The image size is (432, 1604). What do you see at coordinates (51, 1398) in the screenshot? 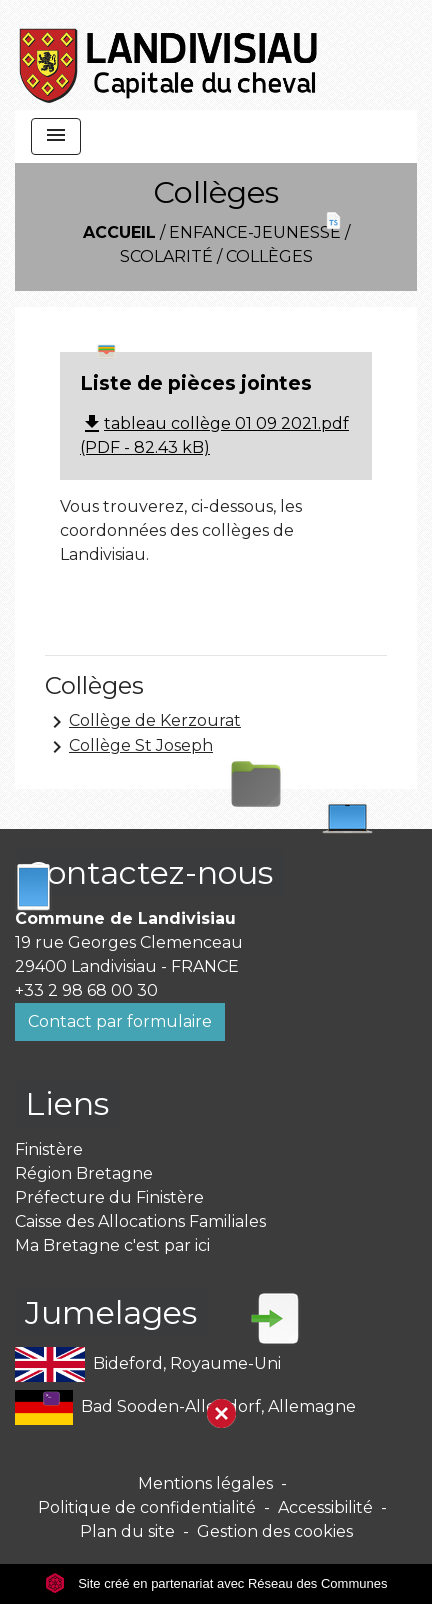
I see `open root terminal with administrator privileges` at bounding box center [51, 1398].